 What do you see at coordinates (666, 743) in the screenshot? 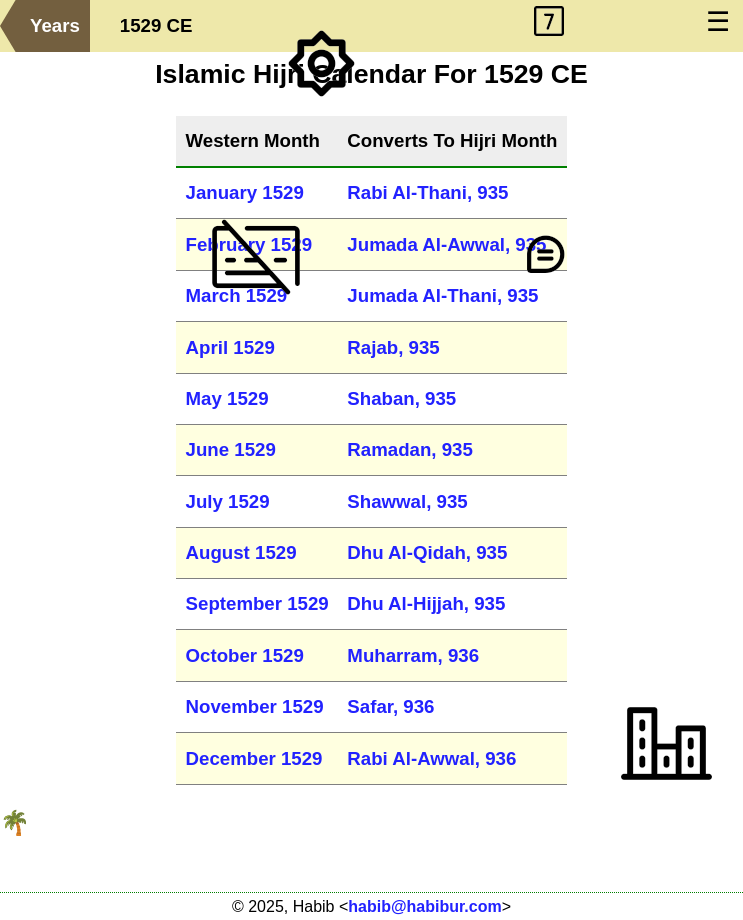
I see `view city or urban locations` at bounding box center [666, 743].